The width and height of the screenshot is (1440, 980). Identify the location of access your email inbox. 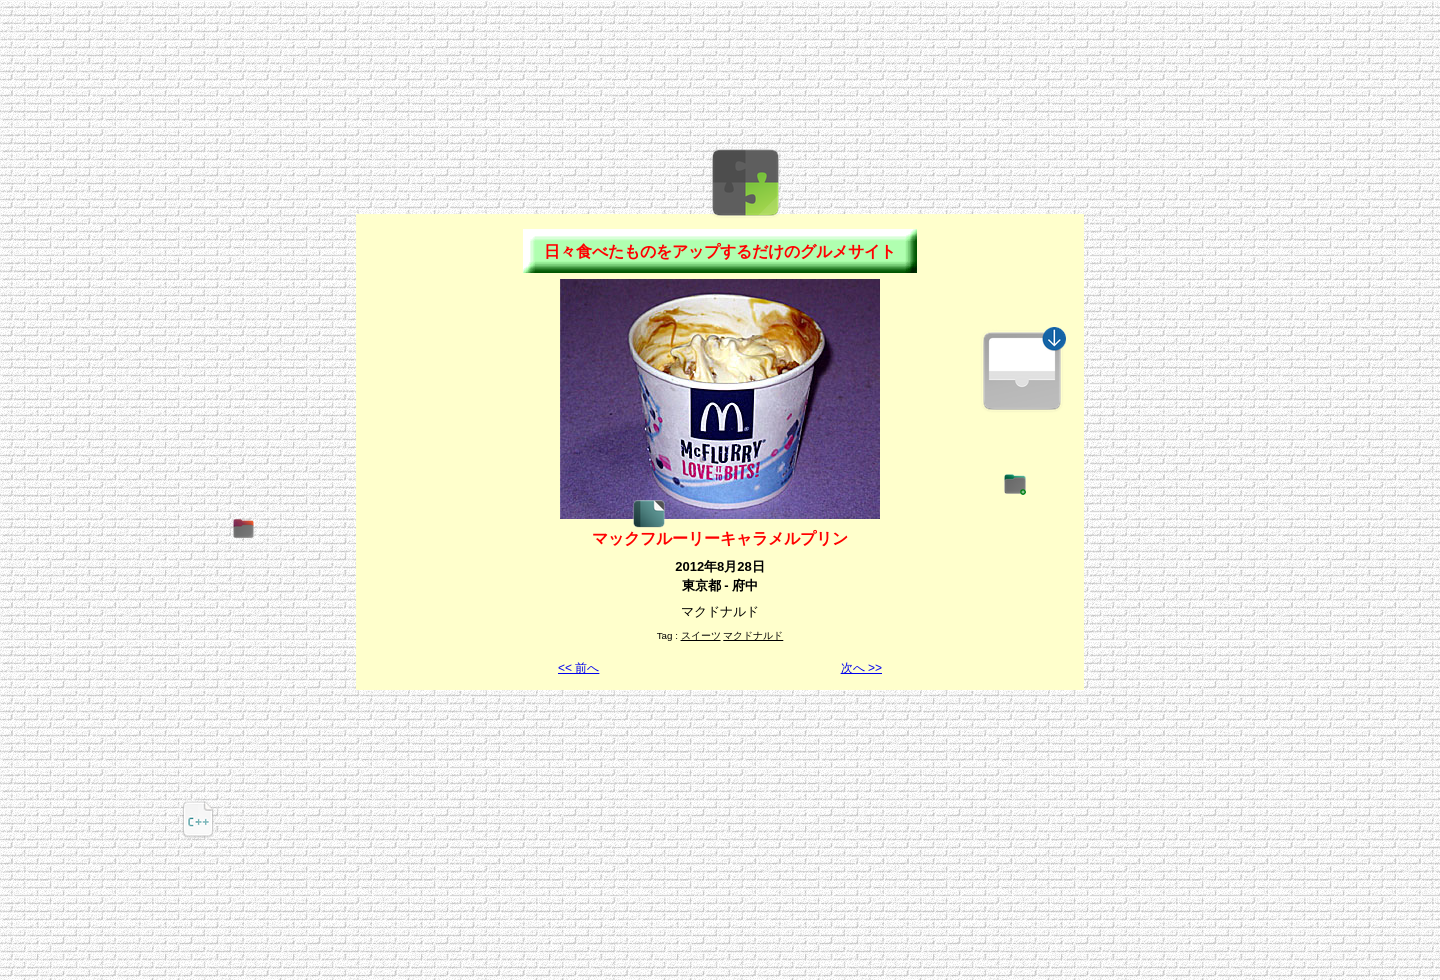
(1022, 371).